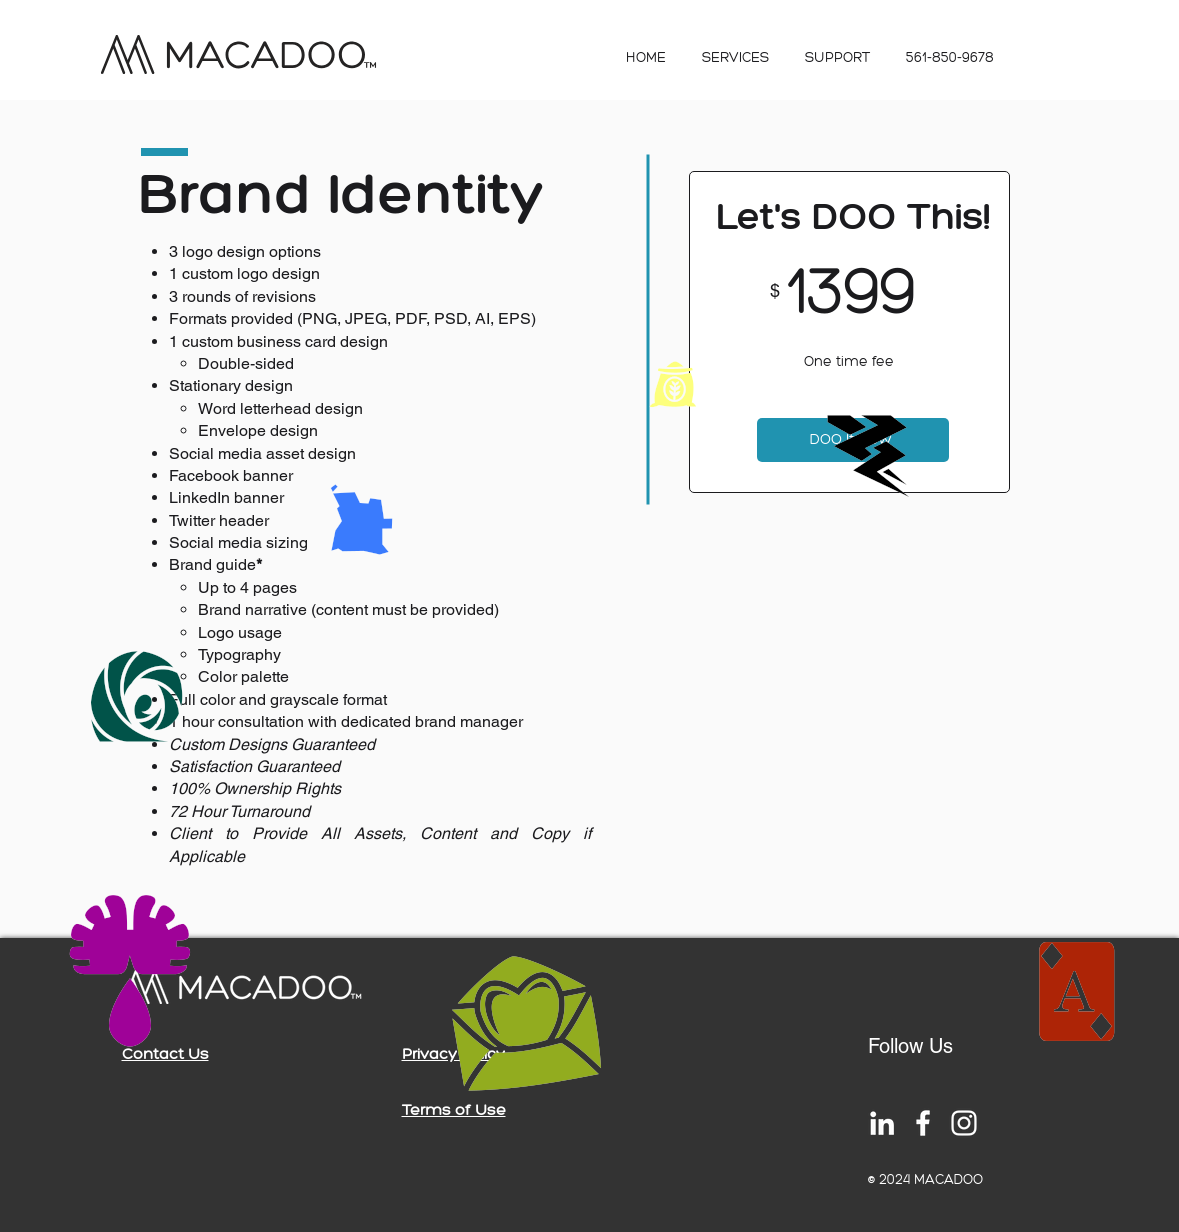 This screenshot has width=1179, height=1232. I want to click on indicates mental fatigue or cognitive overload, so click(130, 973).